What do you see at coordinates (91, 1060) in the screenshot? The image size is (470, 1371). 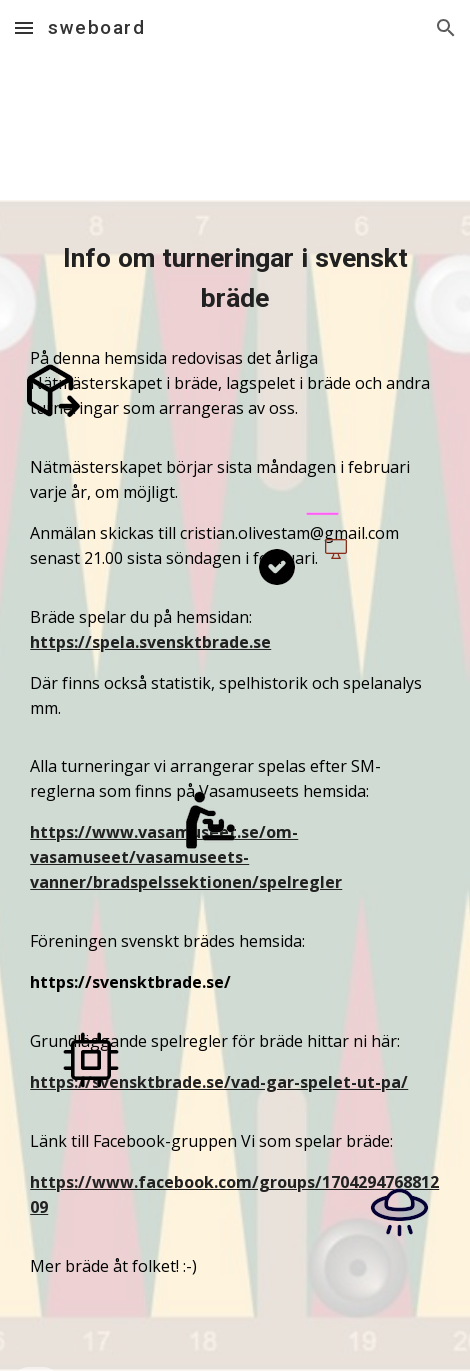 I see `view system hardware information` at bounding box center [91, 1060].